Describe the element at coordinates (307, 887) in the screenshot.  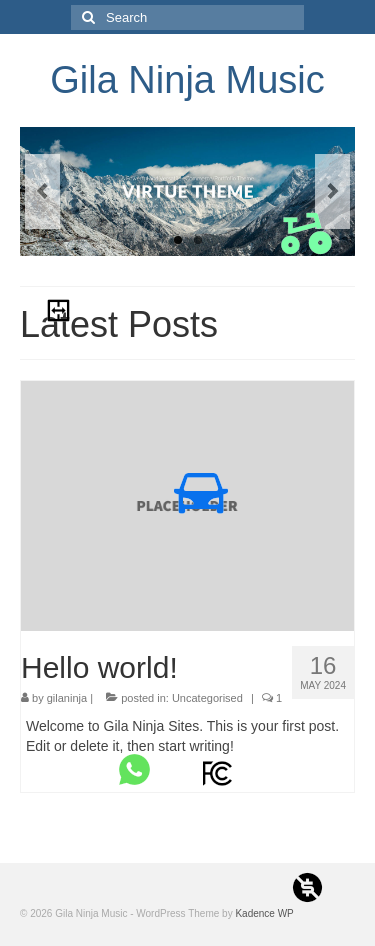
I see `indicates non-commercial creative commons license` at that location.